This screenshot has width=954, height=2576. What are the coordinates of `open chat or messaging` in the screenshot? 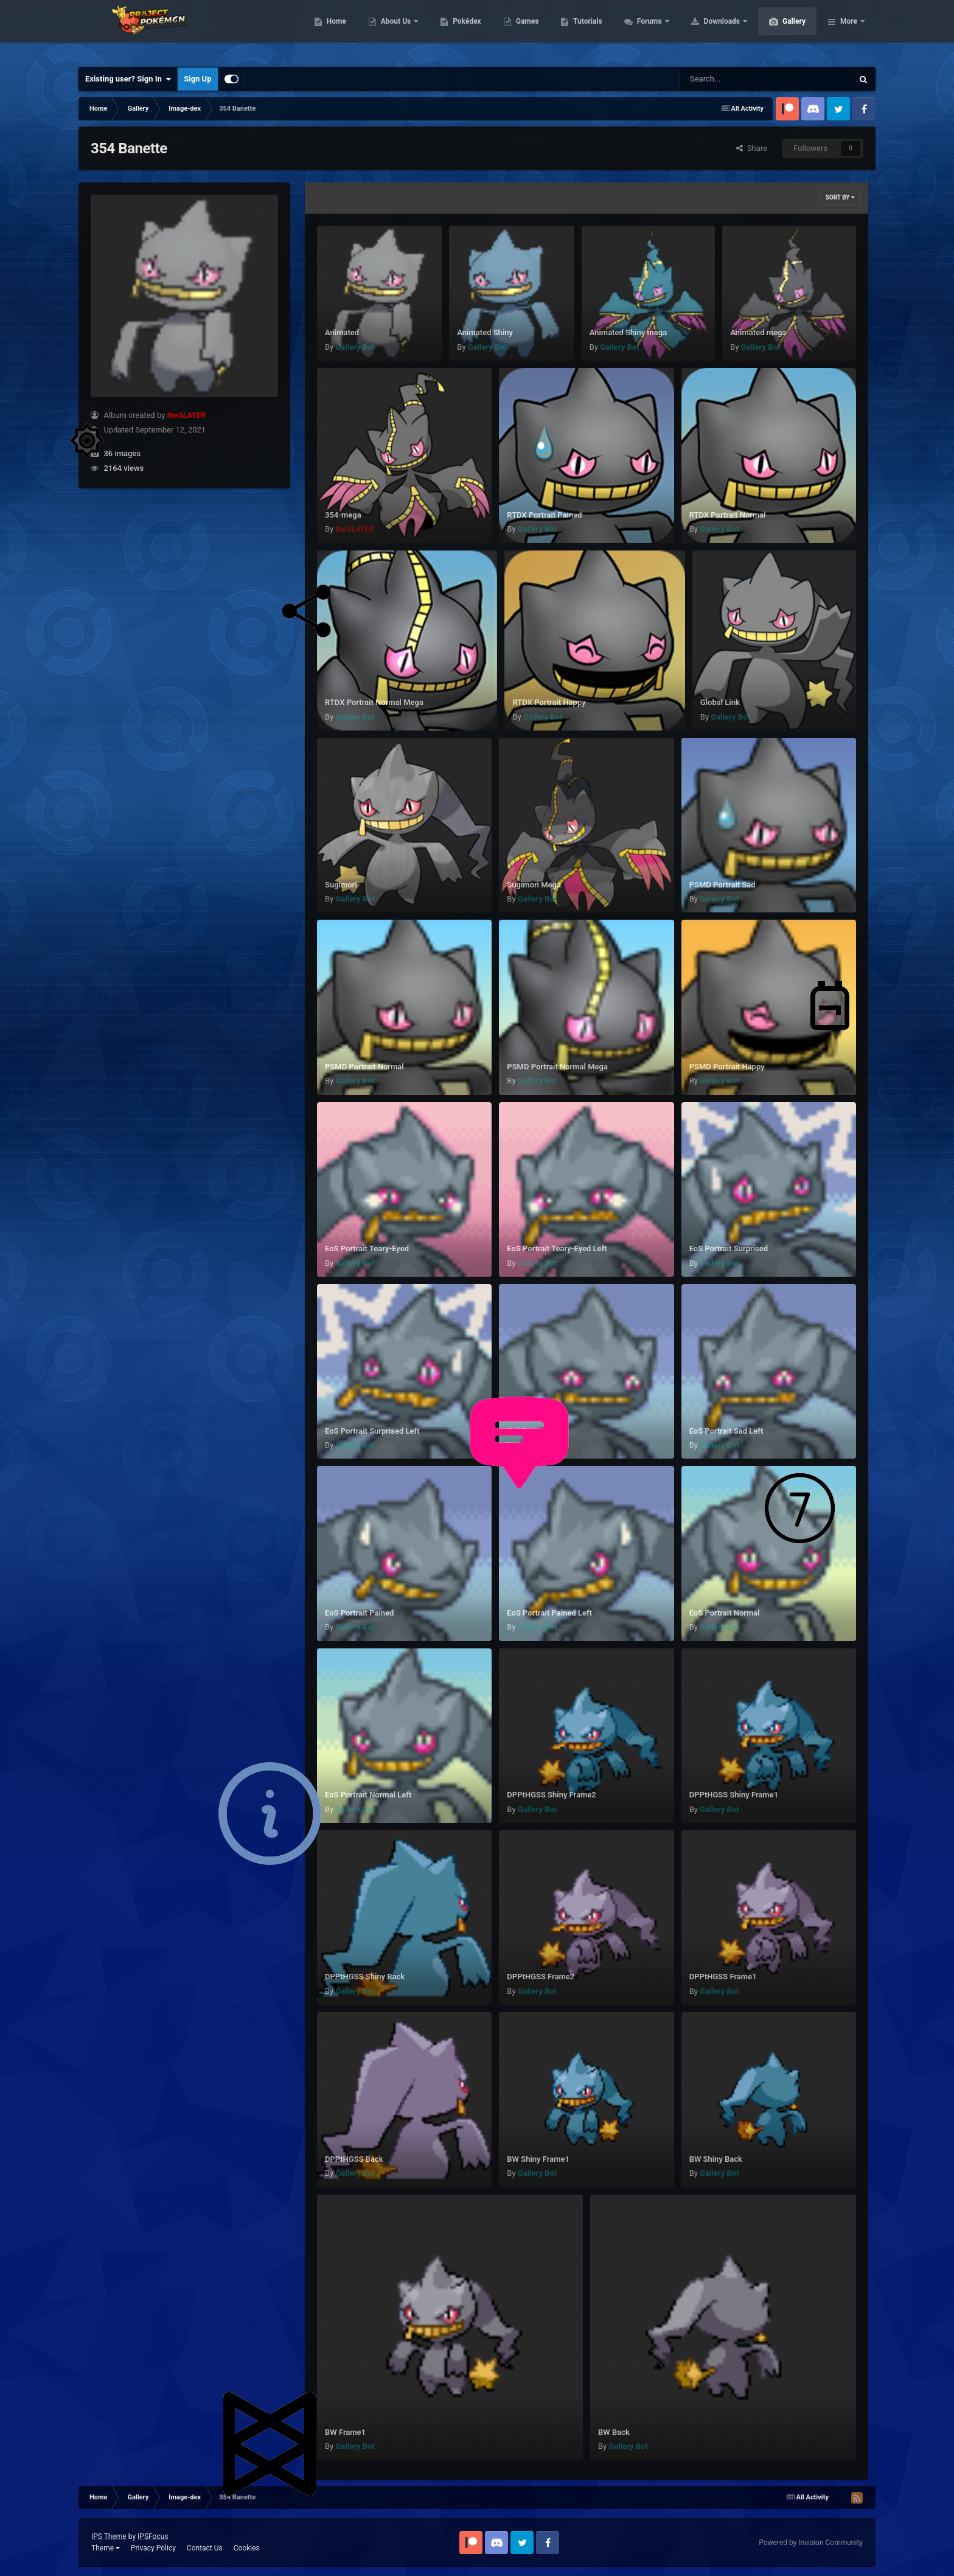 It's located at (519, 1442).